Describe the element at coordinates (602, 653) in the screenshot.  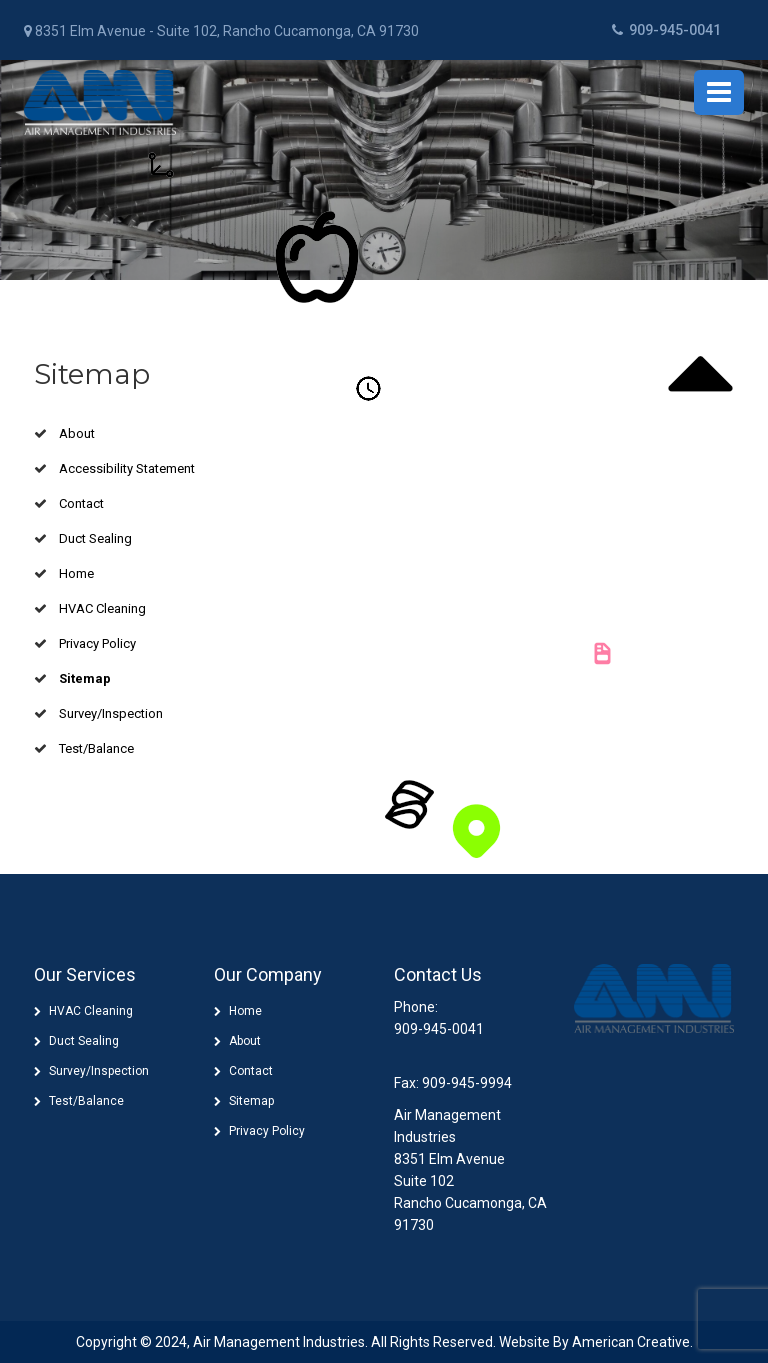
I see `view invoice or billing document` at that location.